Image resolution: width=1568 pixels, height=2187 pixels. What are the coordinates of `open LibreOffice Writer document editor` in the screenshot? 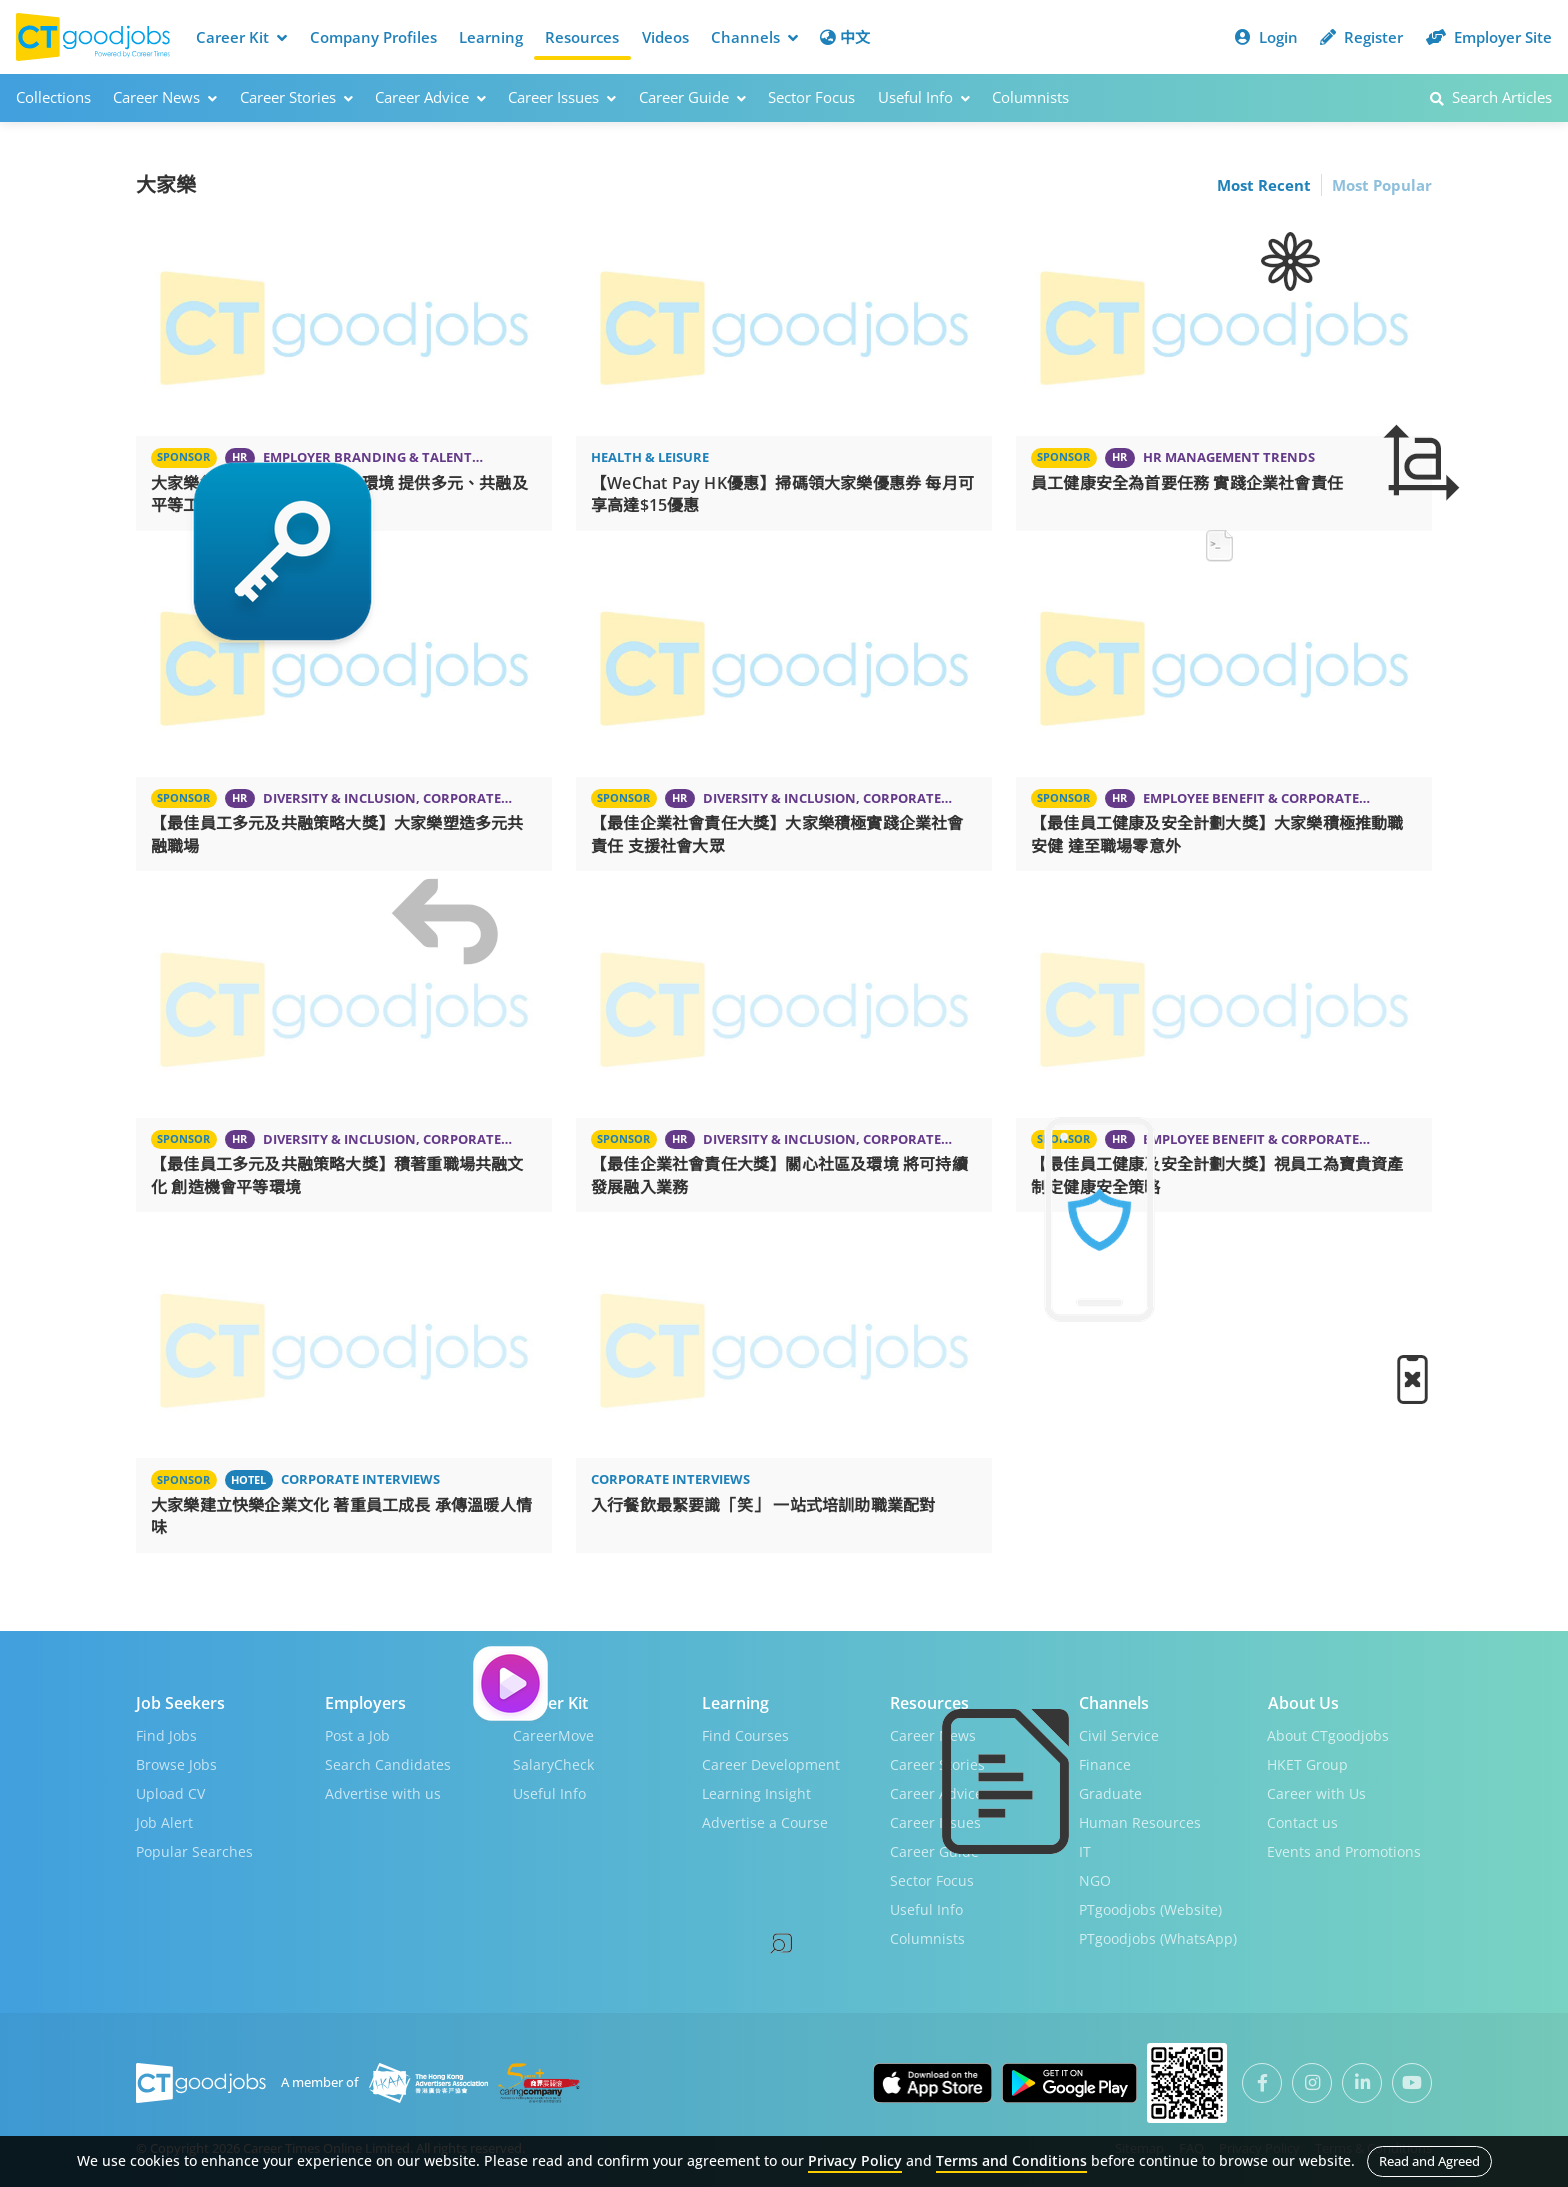 It's located at (1005, 1781).